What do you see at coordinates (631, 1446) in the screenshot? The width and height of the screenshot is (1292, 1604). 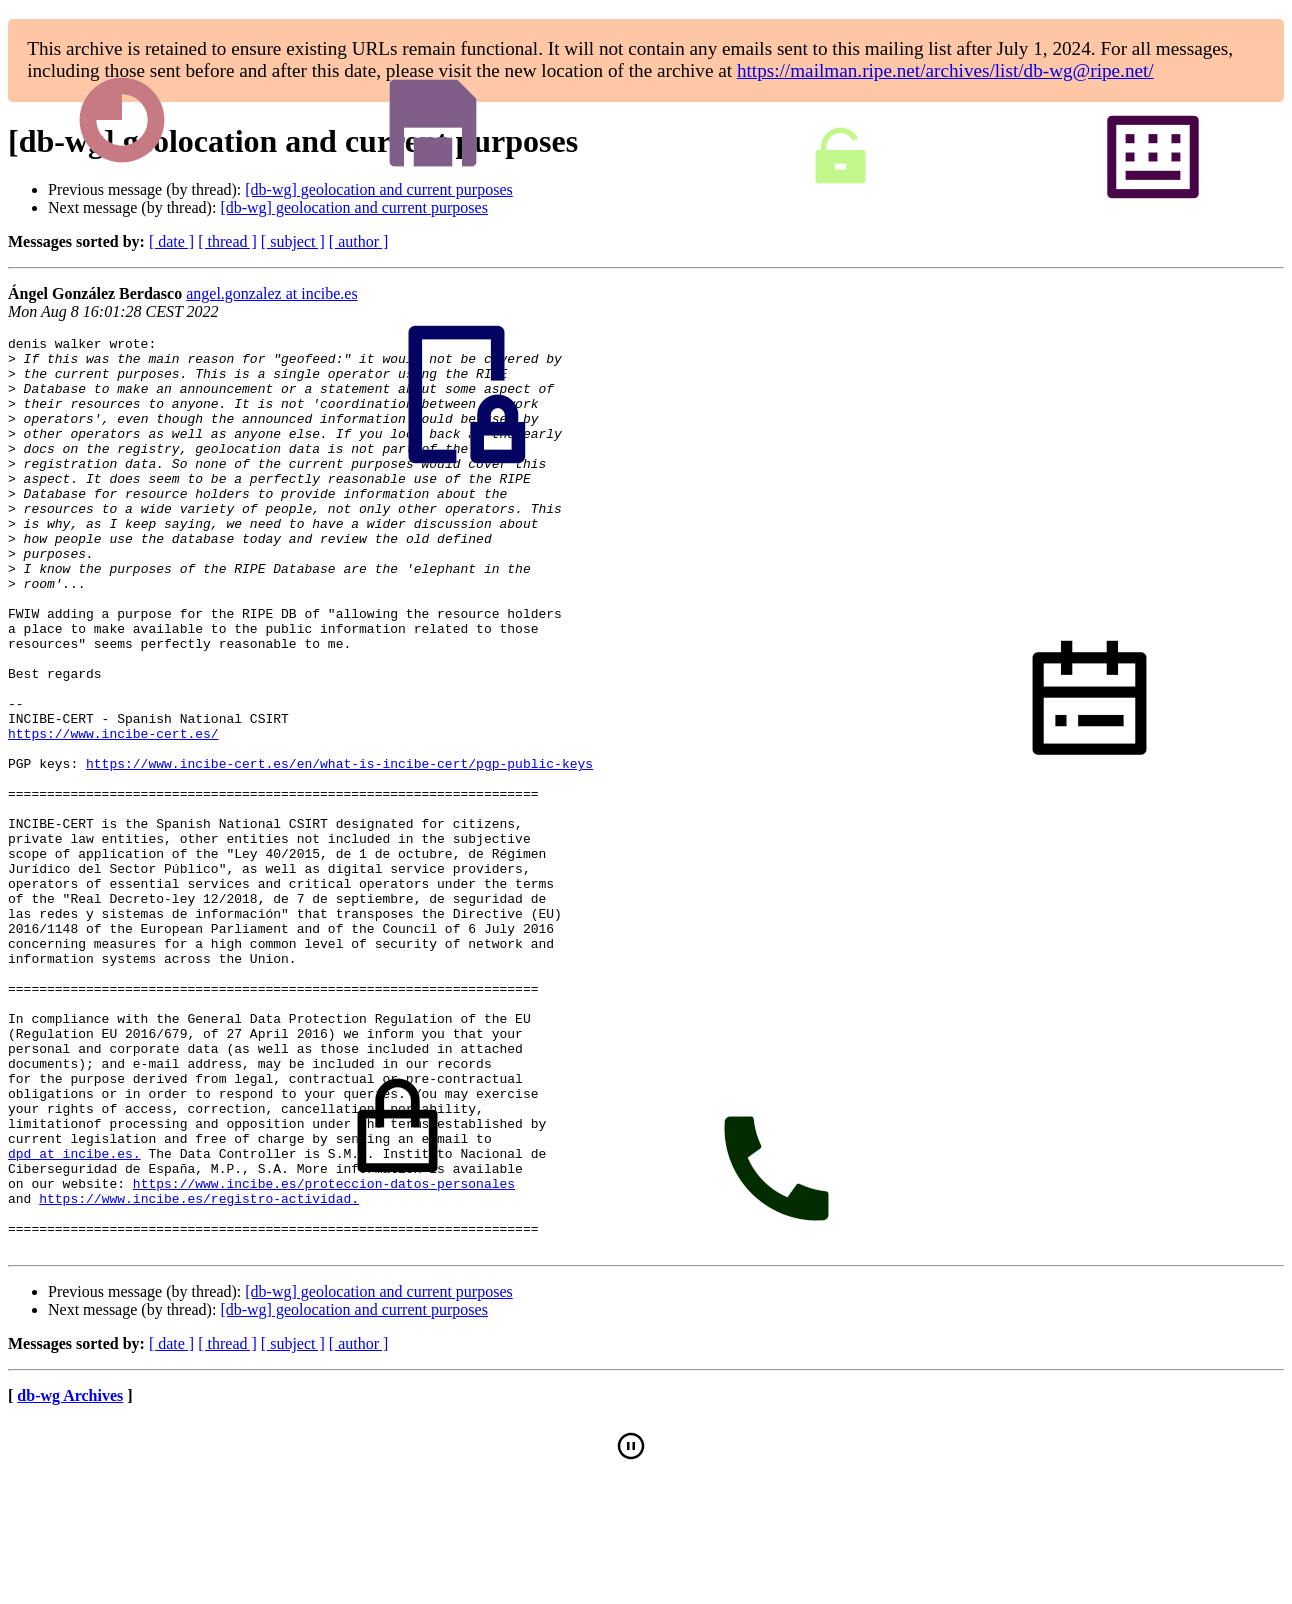 I see `pause media playback` at bounding box center [631, 1446].